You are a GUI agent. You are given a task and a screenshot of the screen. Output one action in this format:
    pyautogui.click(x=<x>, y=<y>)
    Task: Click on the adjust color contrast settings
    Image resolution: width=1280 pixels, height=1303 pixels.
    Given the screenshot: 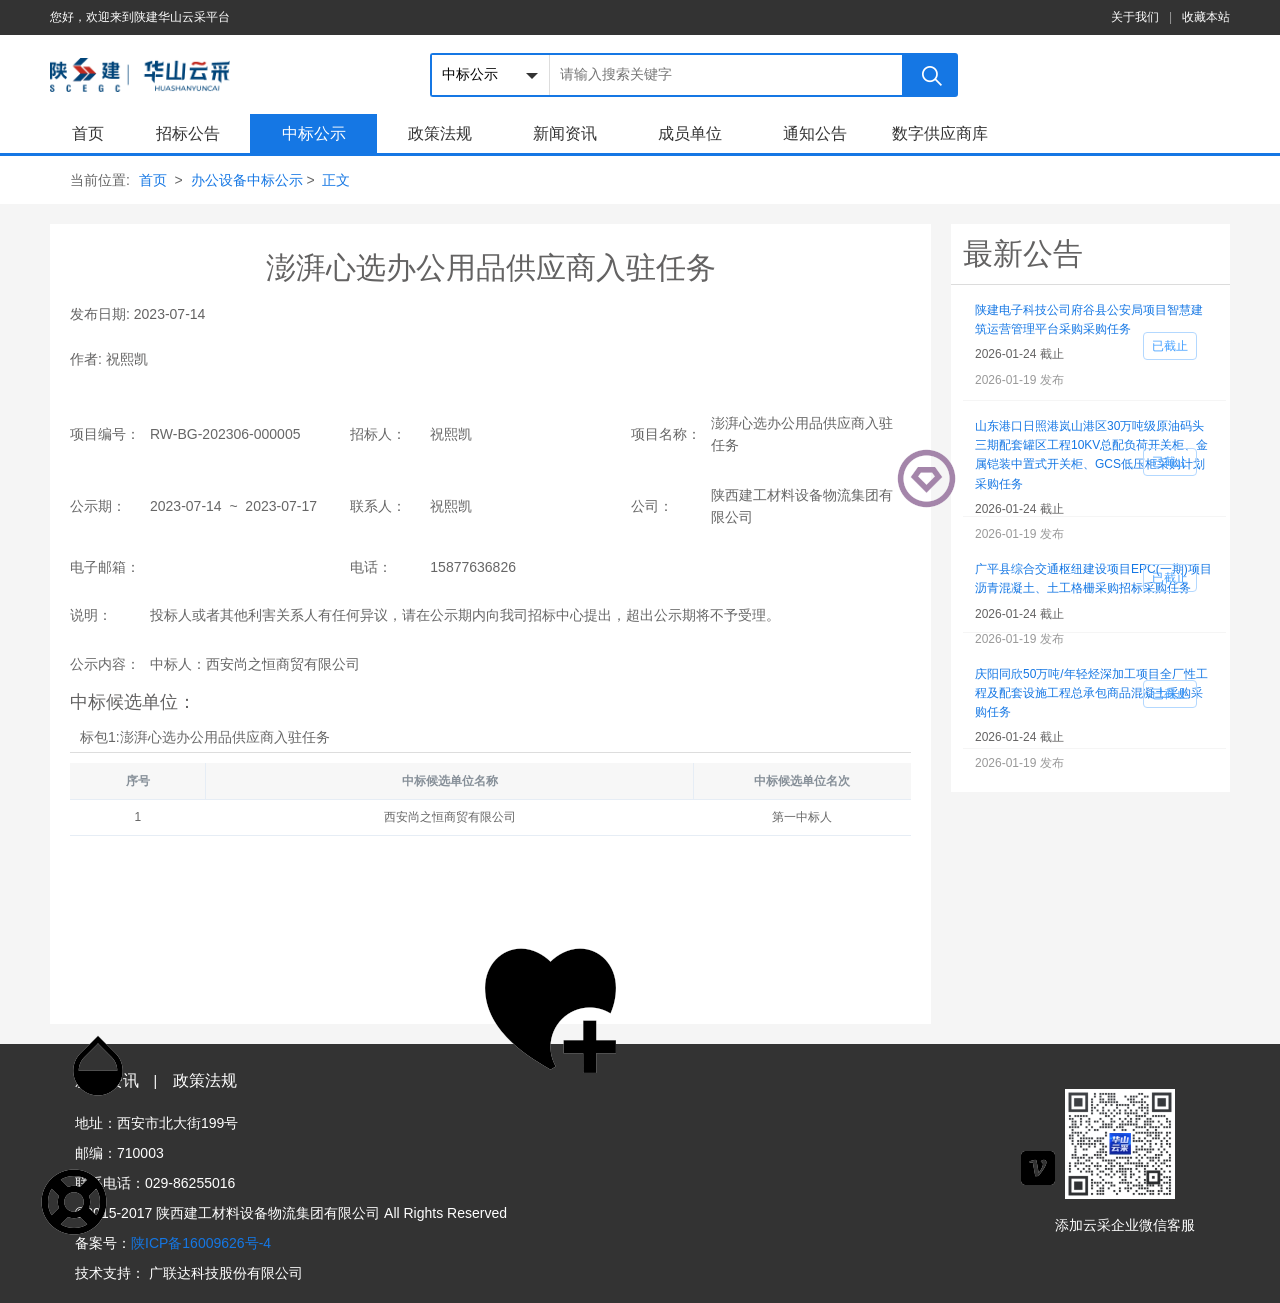 What is the action you would take?
    pyautogui.click(x=98, y=1068)
    